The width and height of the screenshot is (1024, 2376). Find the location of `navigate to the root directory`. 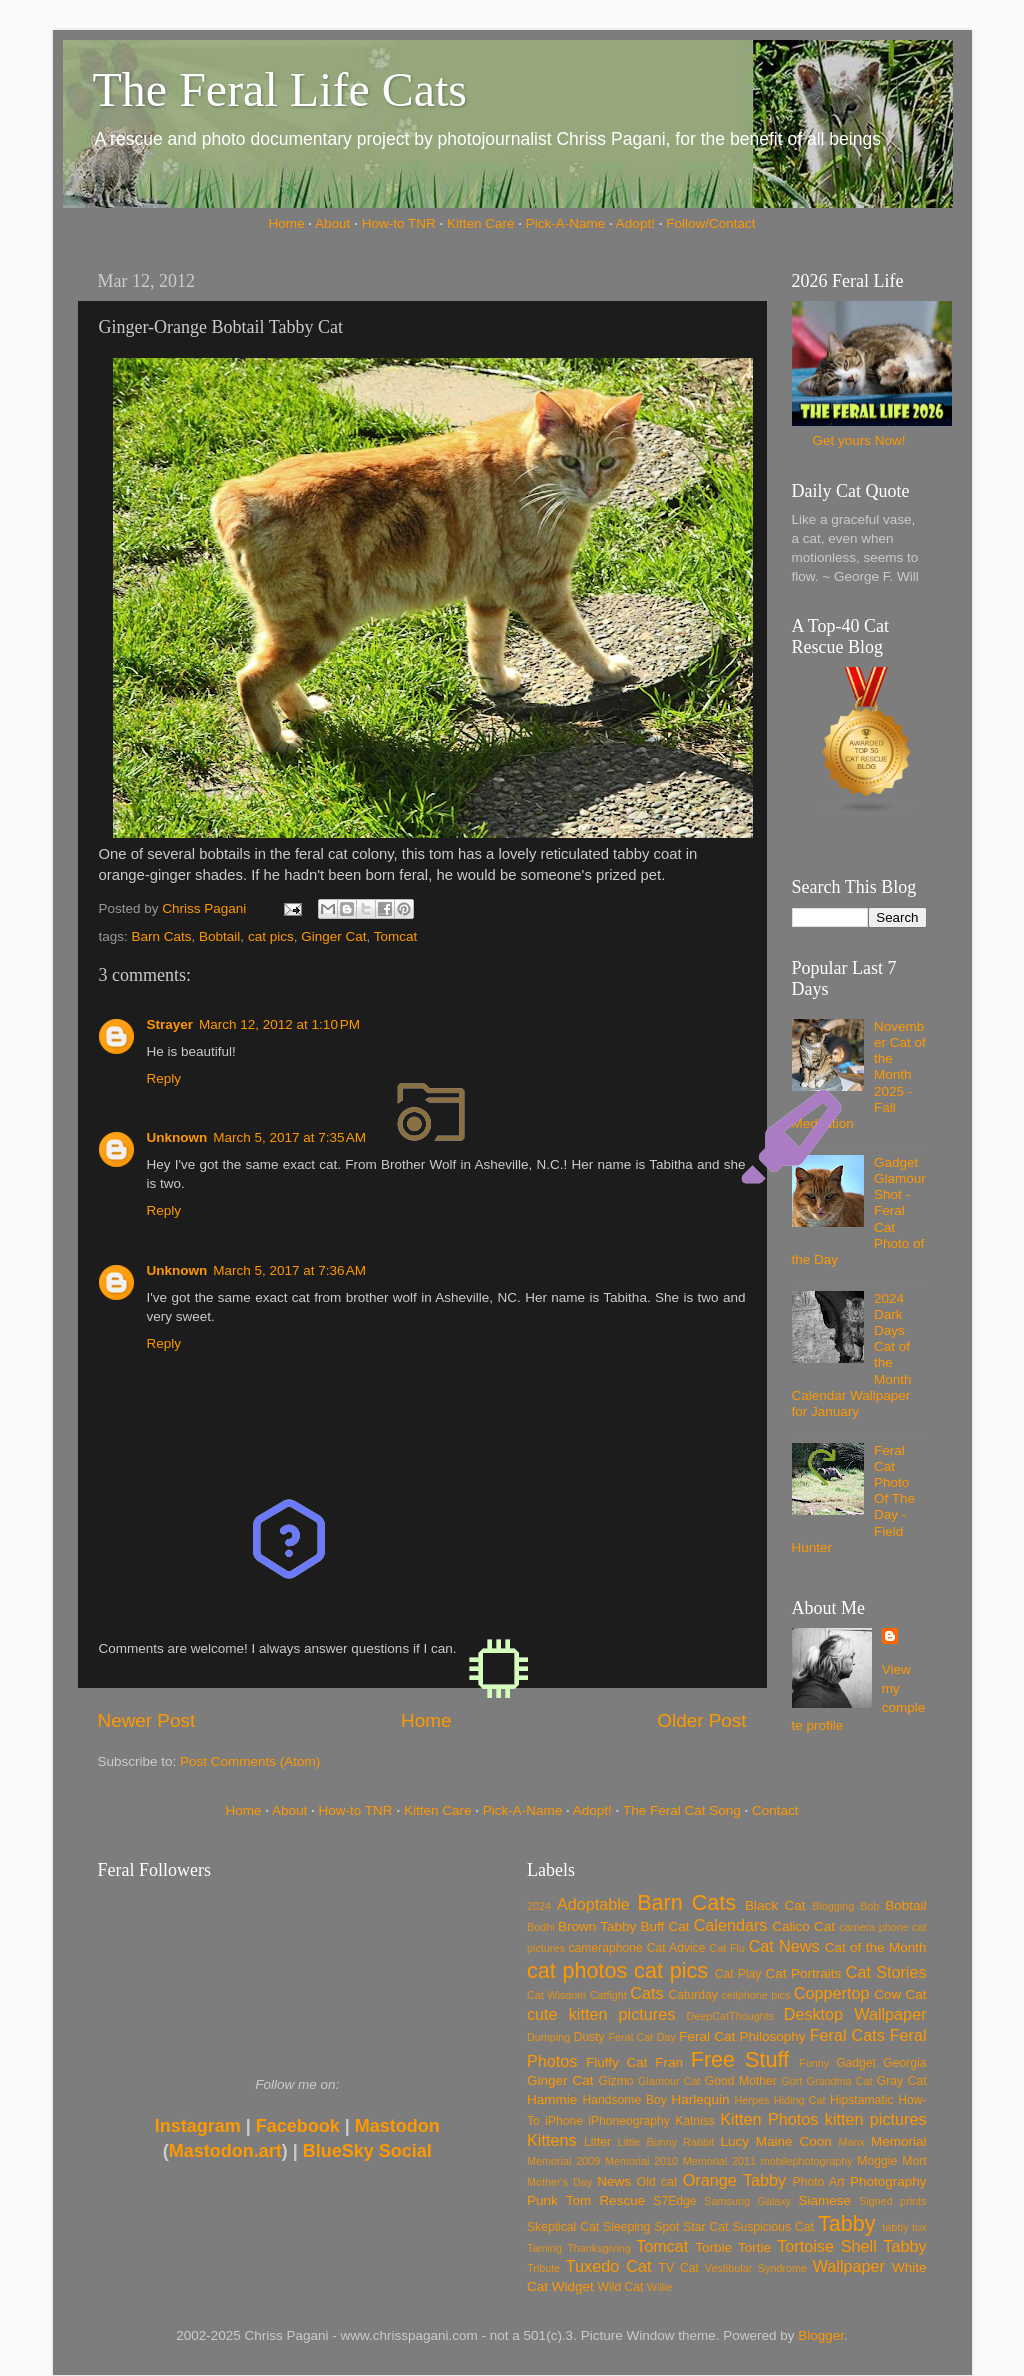

navigate to the root directory is located at coordinates (431, 1112).